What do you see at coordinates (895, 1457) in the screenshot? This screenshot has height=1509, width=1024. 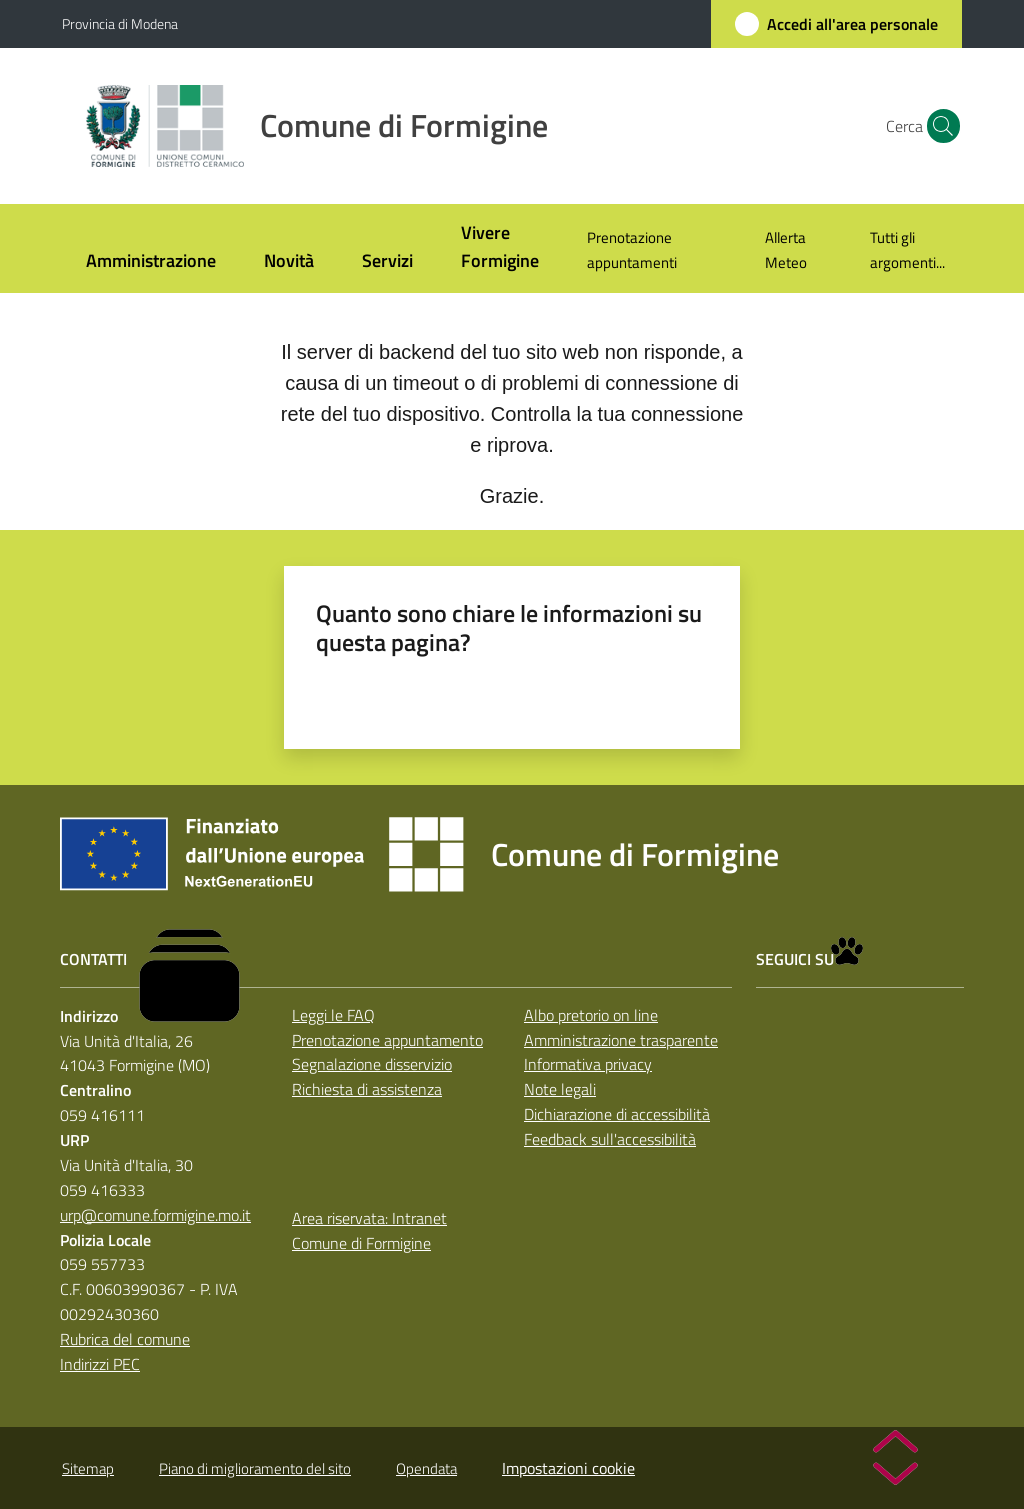 I see `expand or collapse a dropdown menu` at bounding box center [895, 1457].